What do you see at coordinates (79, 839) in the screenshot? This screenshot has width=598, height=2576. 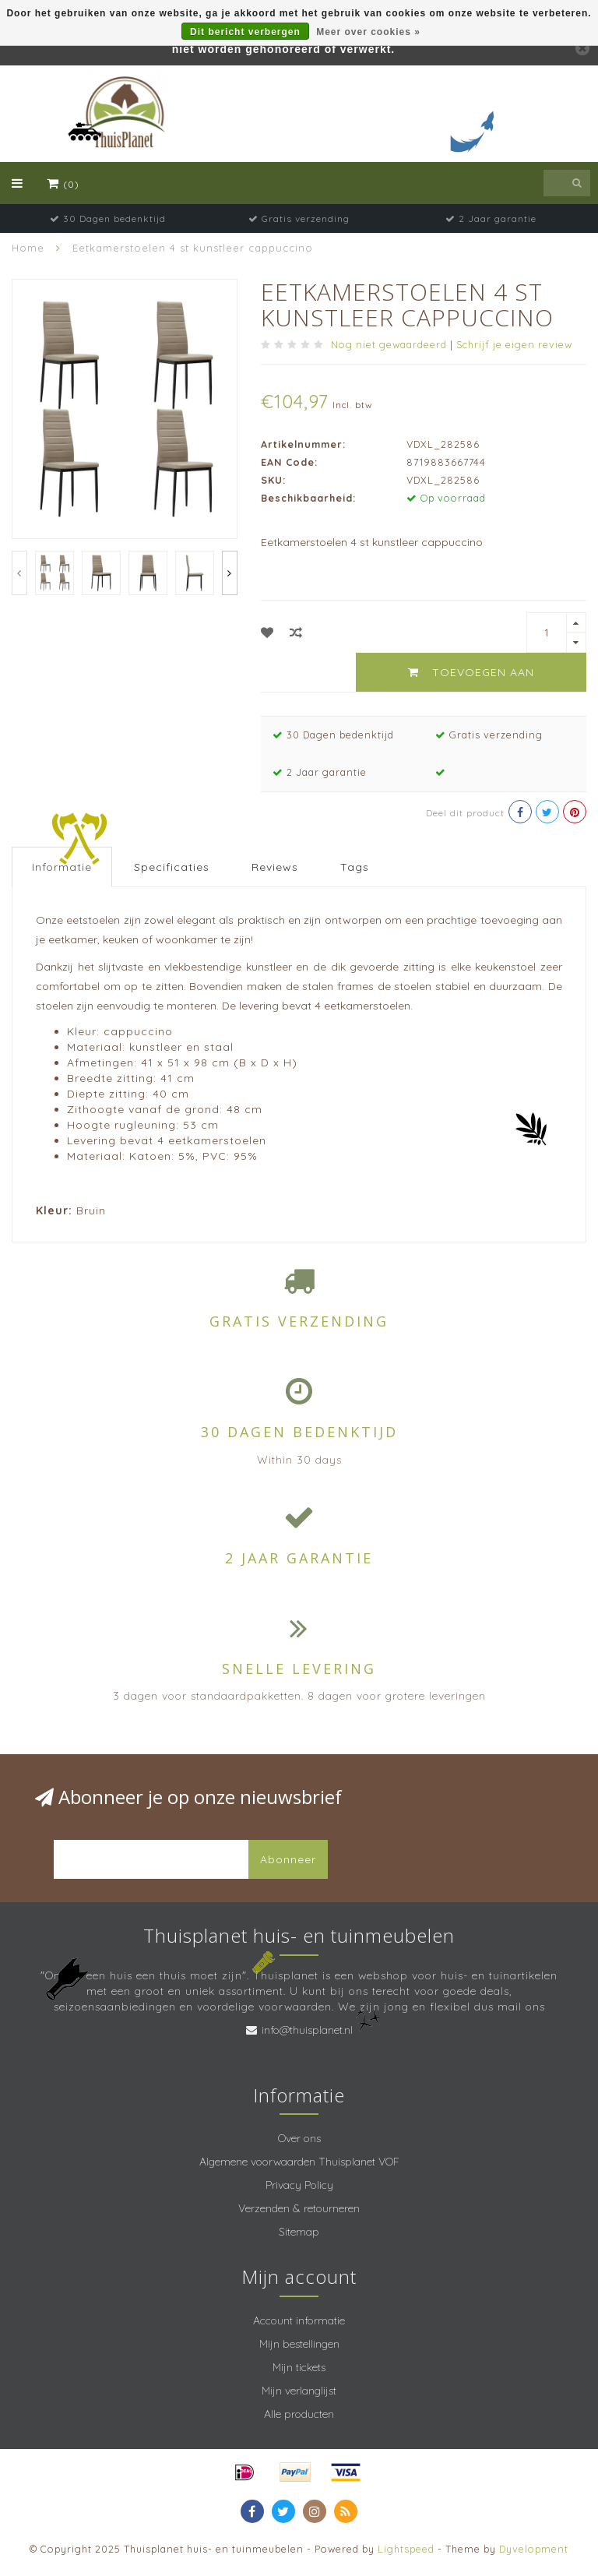 I see `access combat or battle features` at bounding box center [79, 839].